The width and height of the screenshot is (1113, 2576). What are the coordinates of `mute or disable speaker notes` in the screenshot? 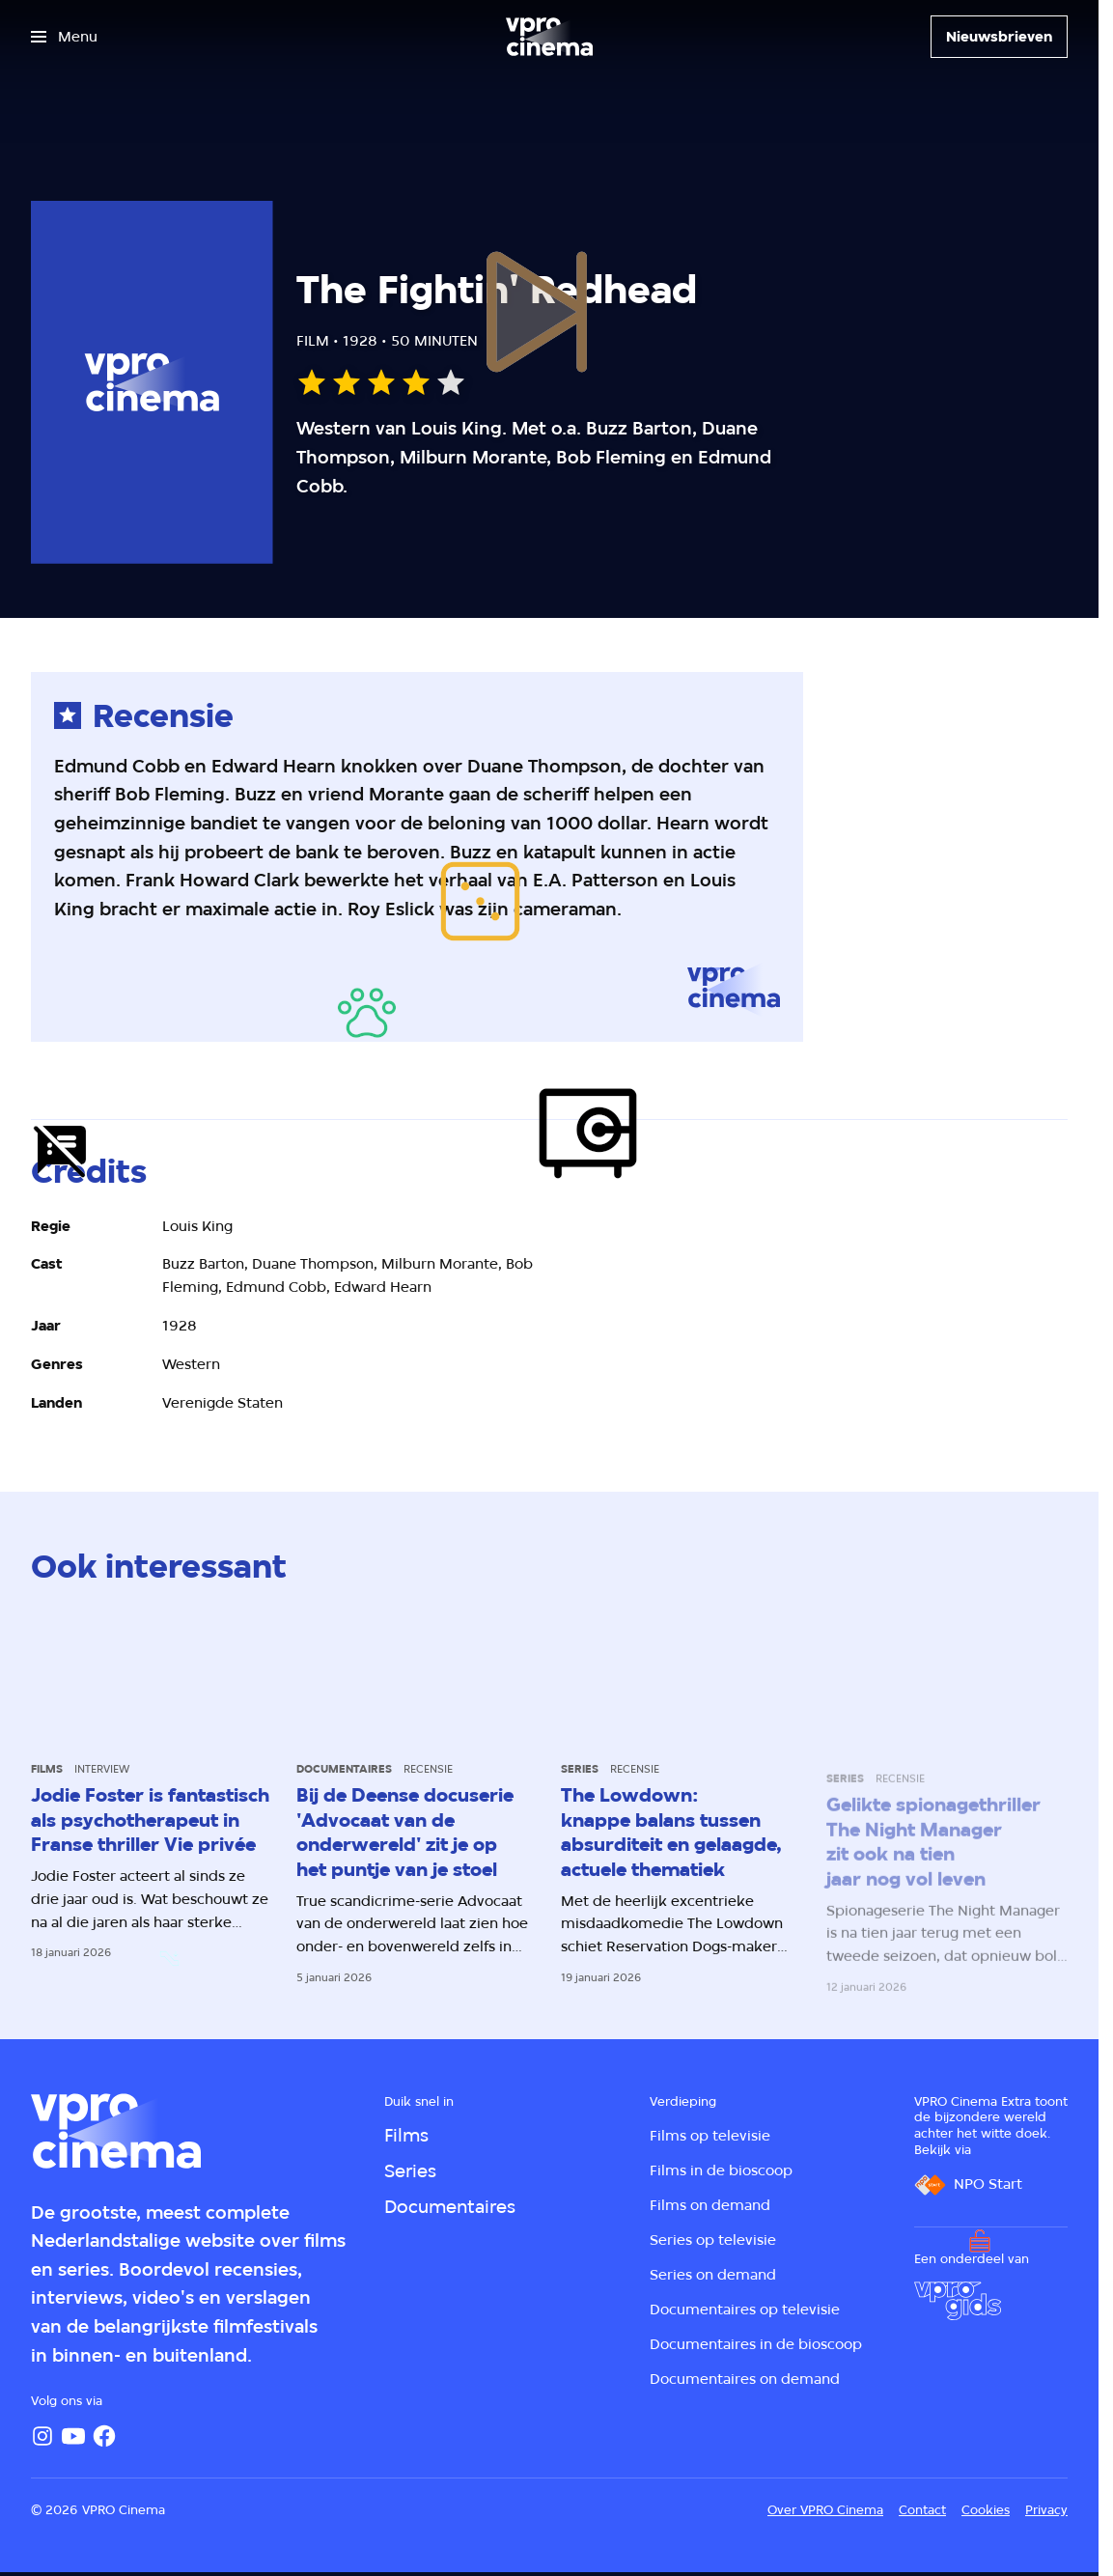 It's located at (62, 1150).